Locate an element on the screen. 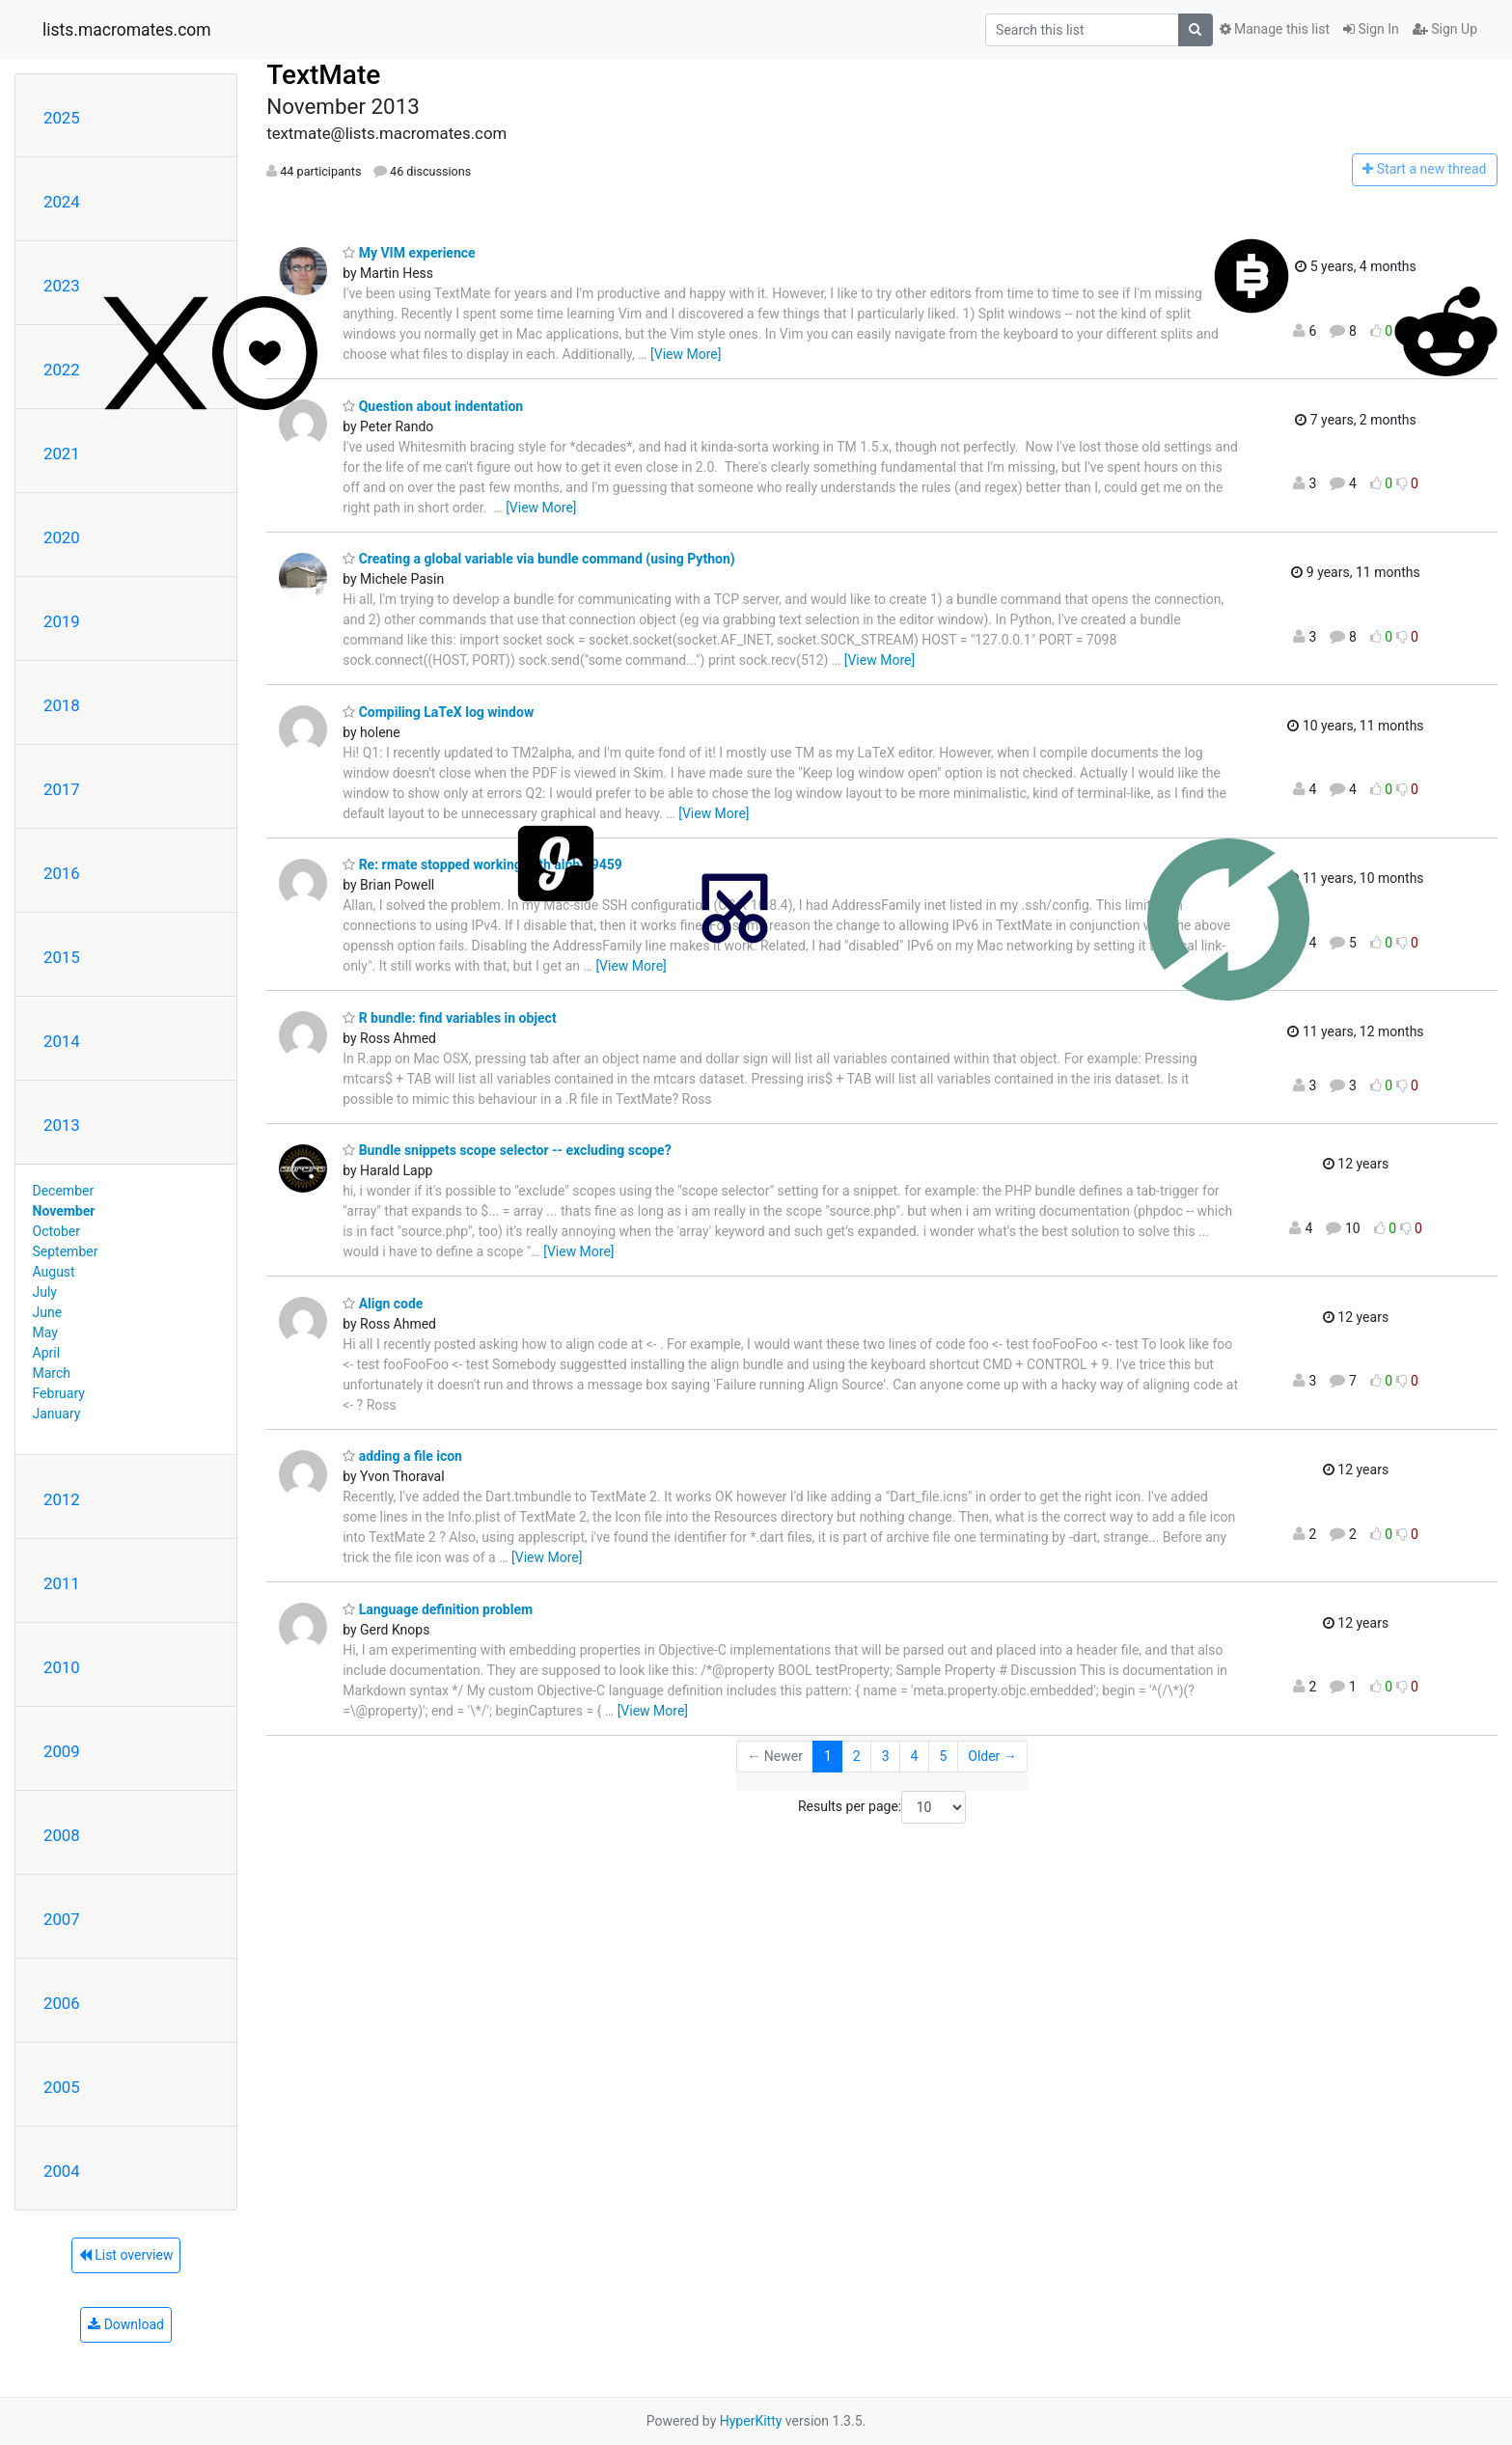 This screenshot has height=2445, width=1512. bitcoin or cryptocurrency indicator is located at coordinates (1251, 276).